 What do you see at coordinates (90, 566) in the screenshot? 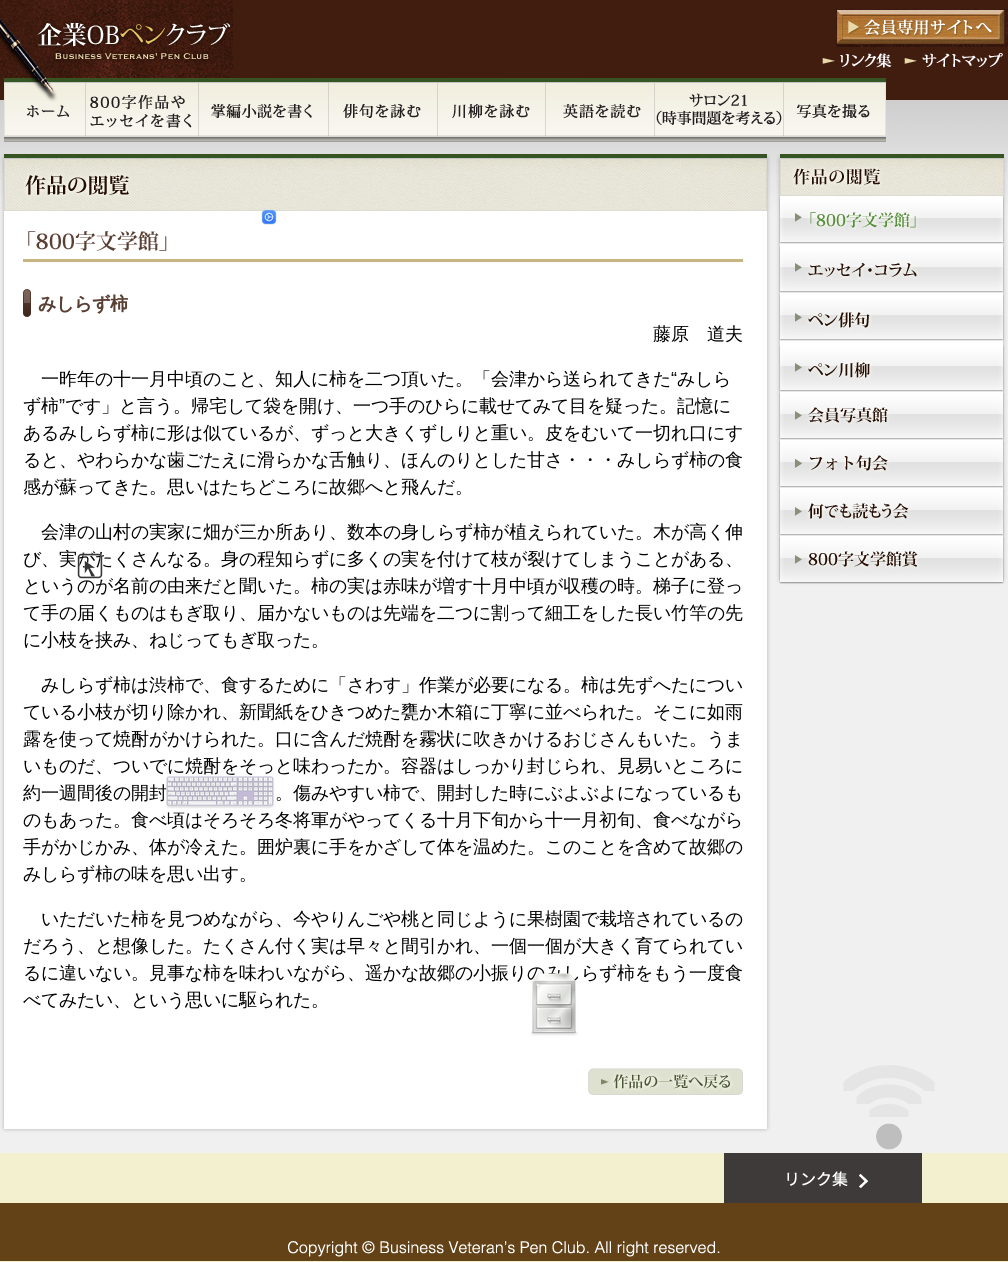
I see `open fusion app or automation tool` at bounding box center [90, 566].